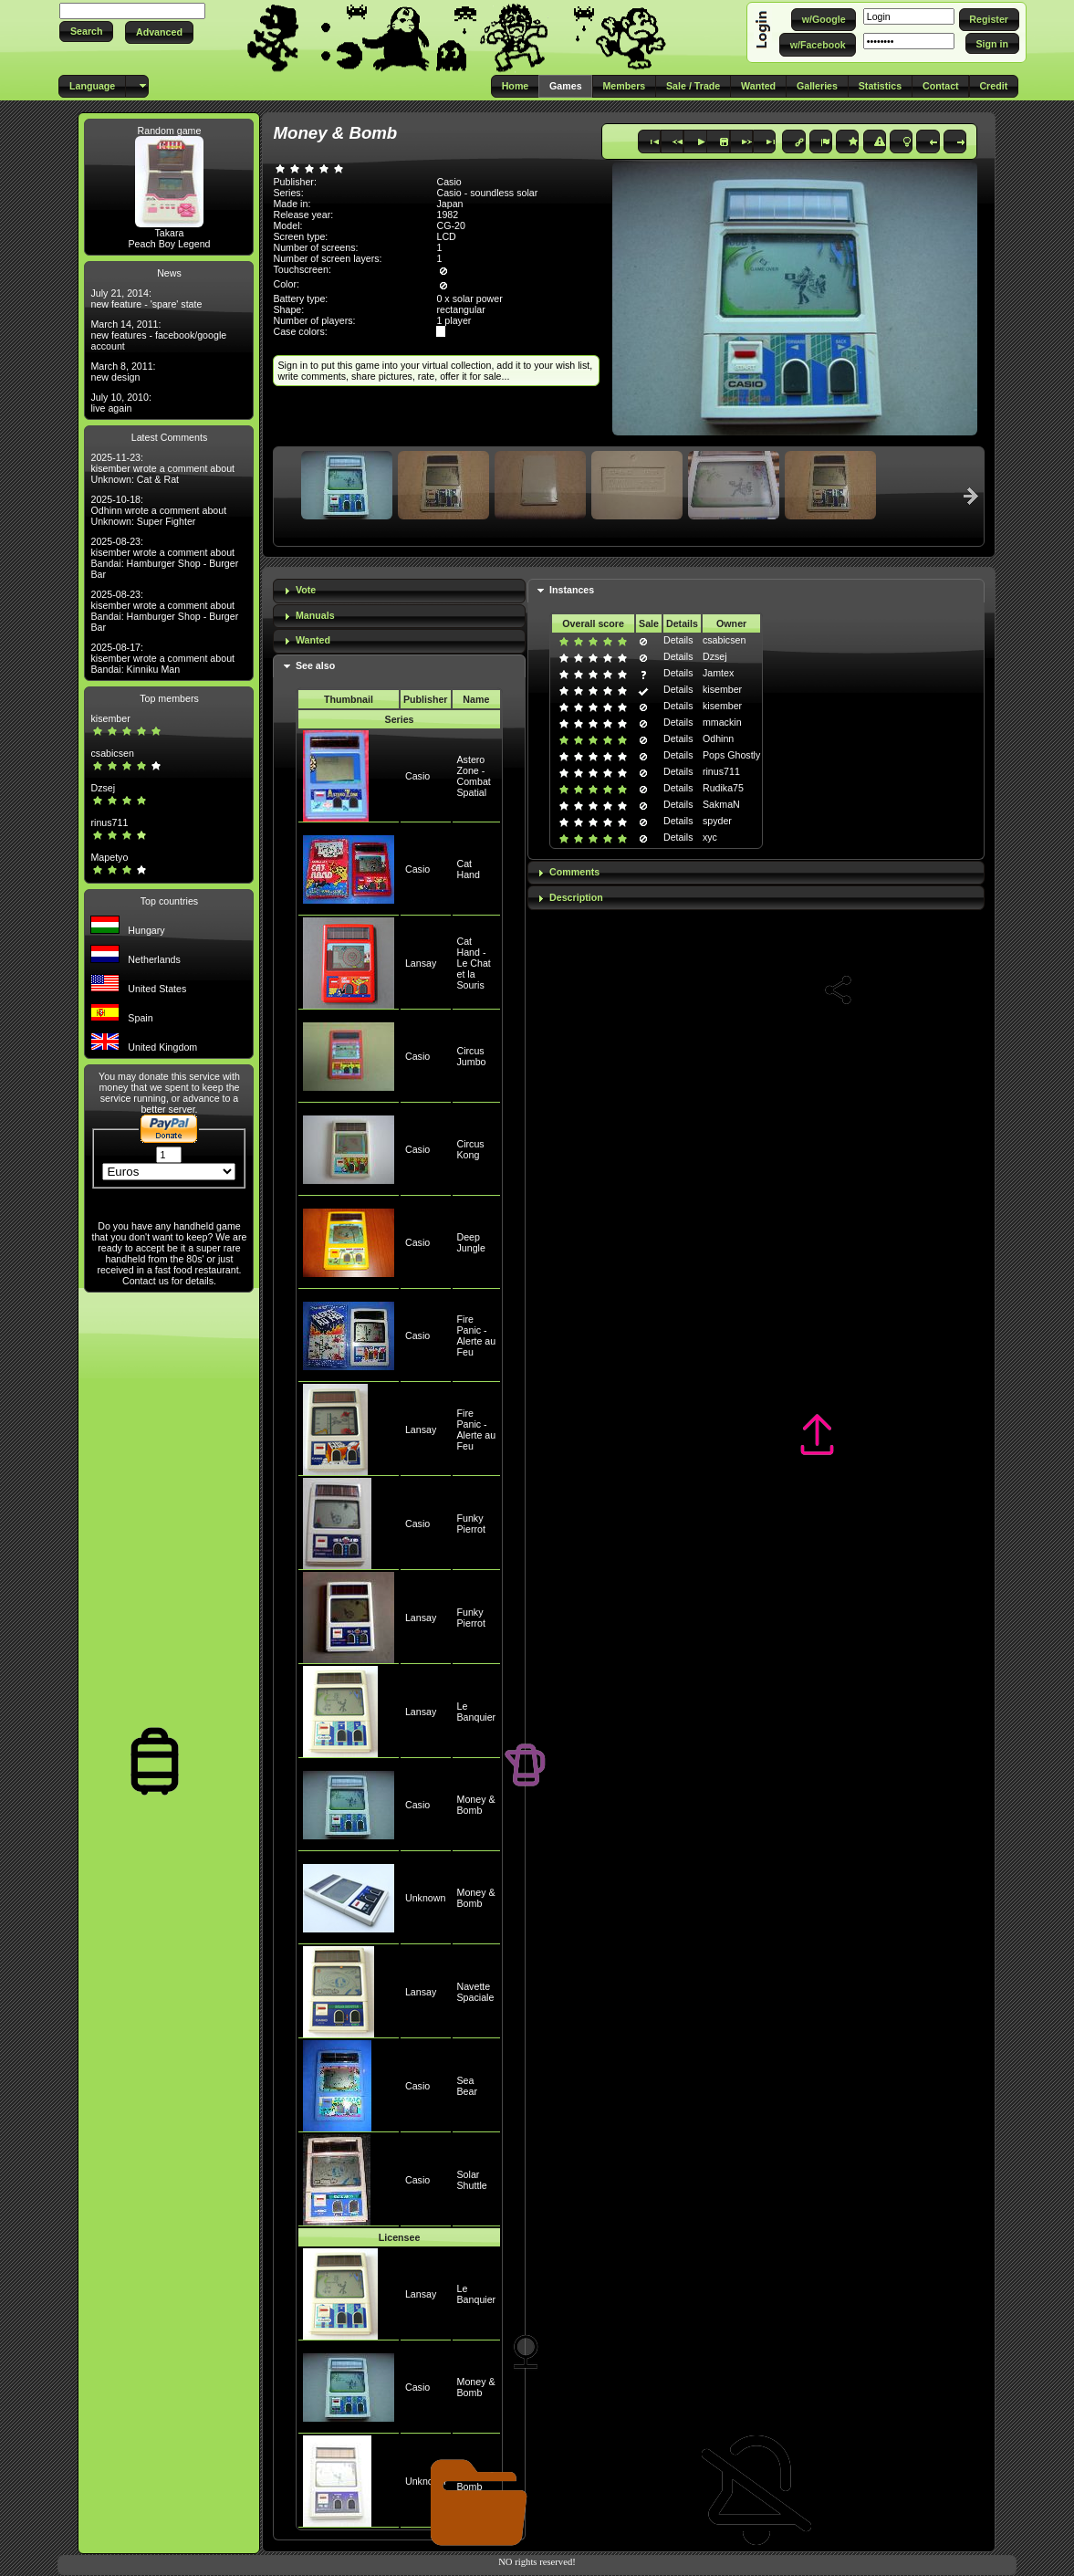 Image resolution: width=1074 pixels, height=2576 pixels. What do you see at coordinates (838, 990) in the screenshot?
I see `share this content with others` at bounding box center [838, 990].